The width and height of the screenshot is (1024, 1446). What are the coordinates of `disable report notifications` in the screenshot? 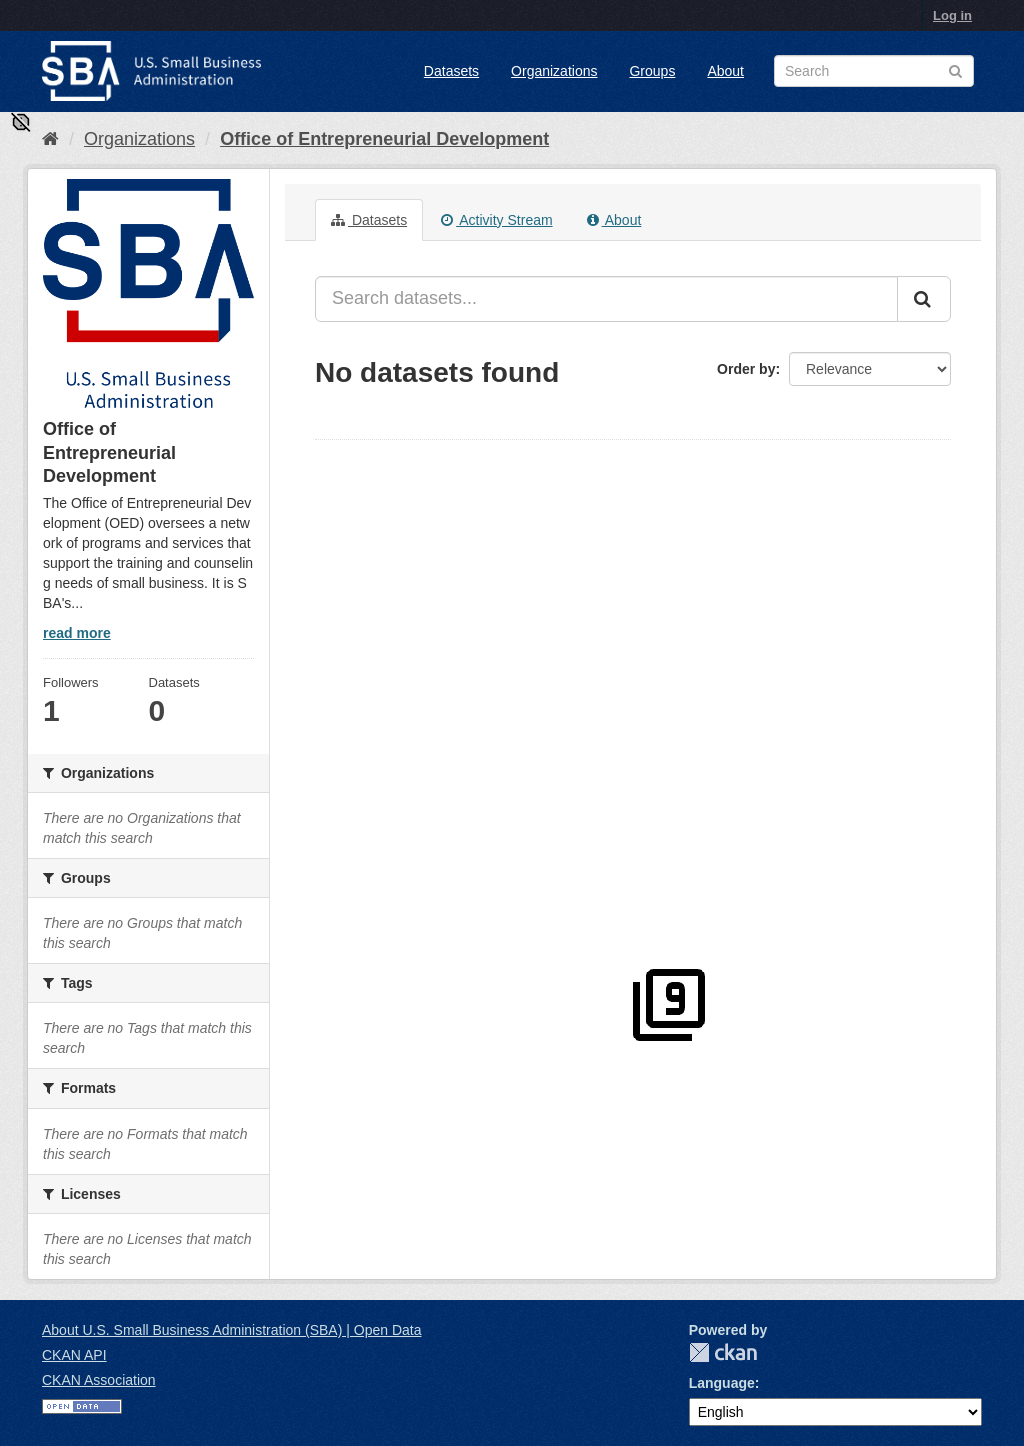 It's located at (21, 122).